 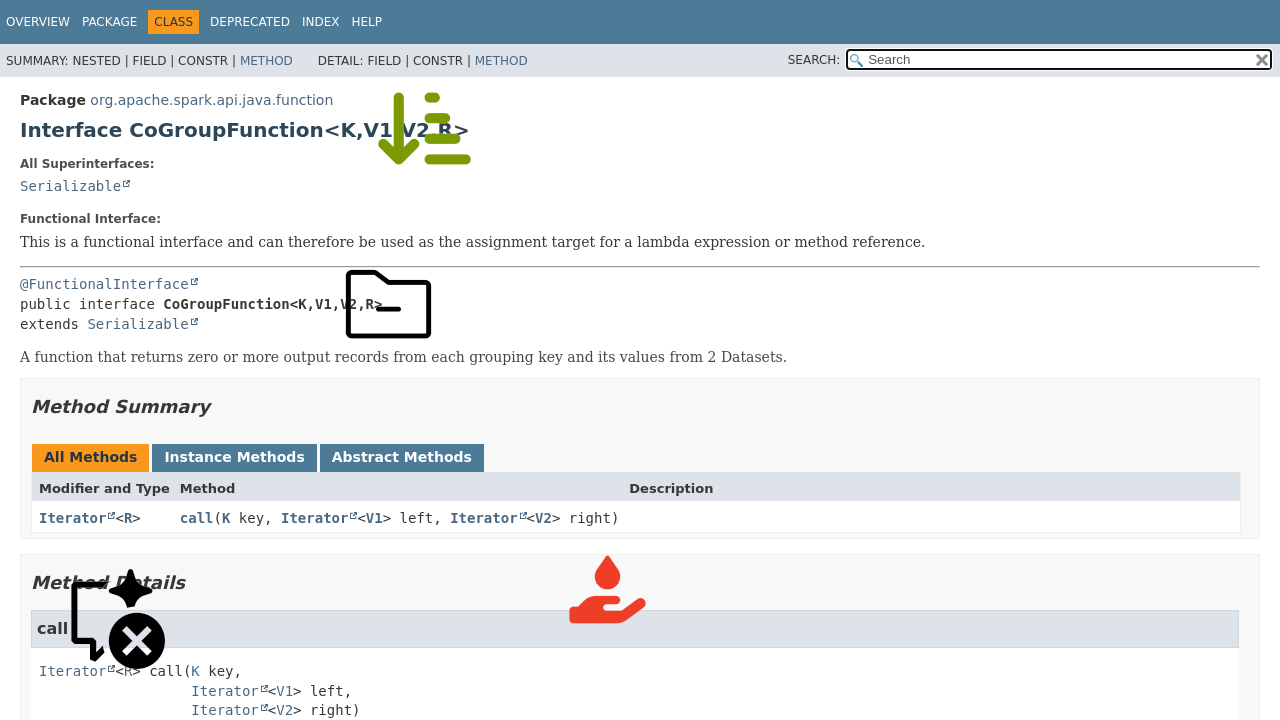 What do you see at coordinates (607, 589) in the screenshot?
I see `access water conservation settings` at bounding box center [607, 589].